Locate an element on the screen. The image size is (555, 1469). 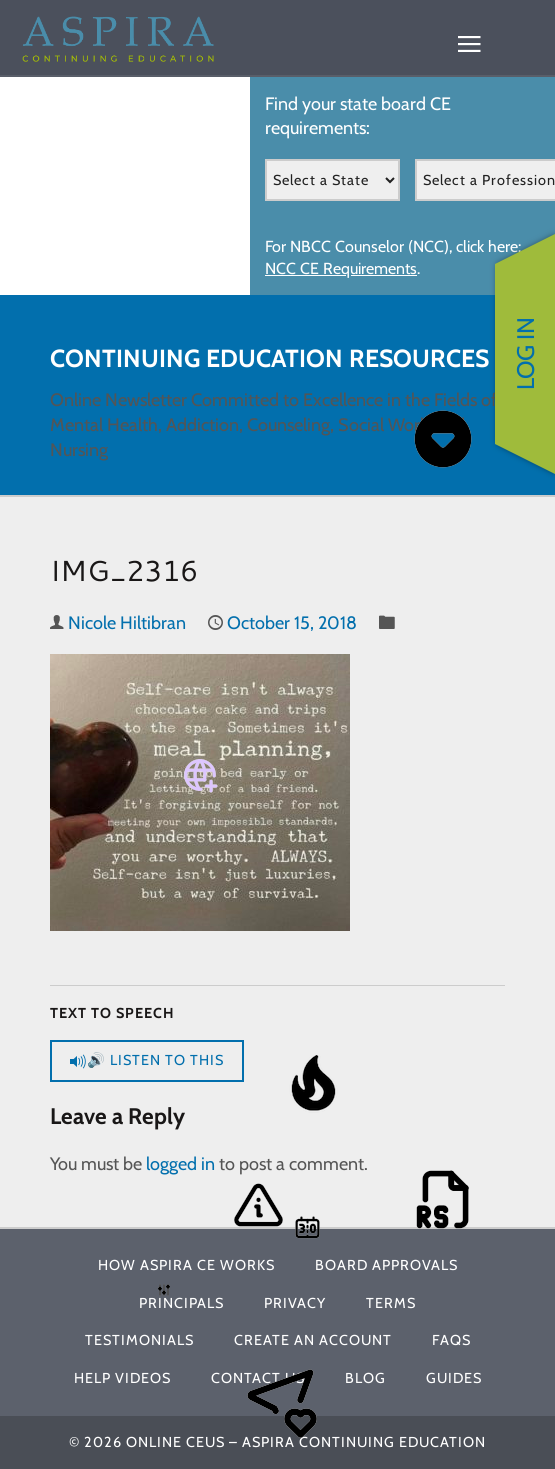
save location to favorites is located at coordinates (281, 1402).